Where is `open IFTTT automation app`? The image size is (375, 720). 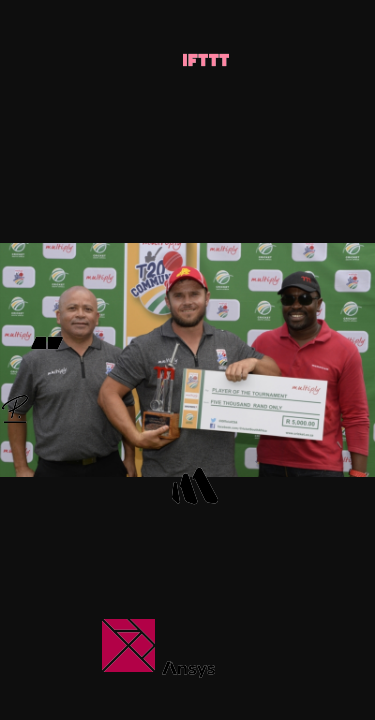 open IFTTT automation app is located at coordinates (206, 60).